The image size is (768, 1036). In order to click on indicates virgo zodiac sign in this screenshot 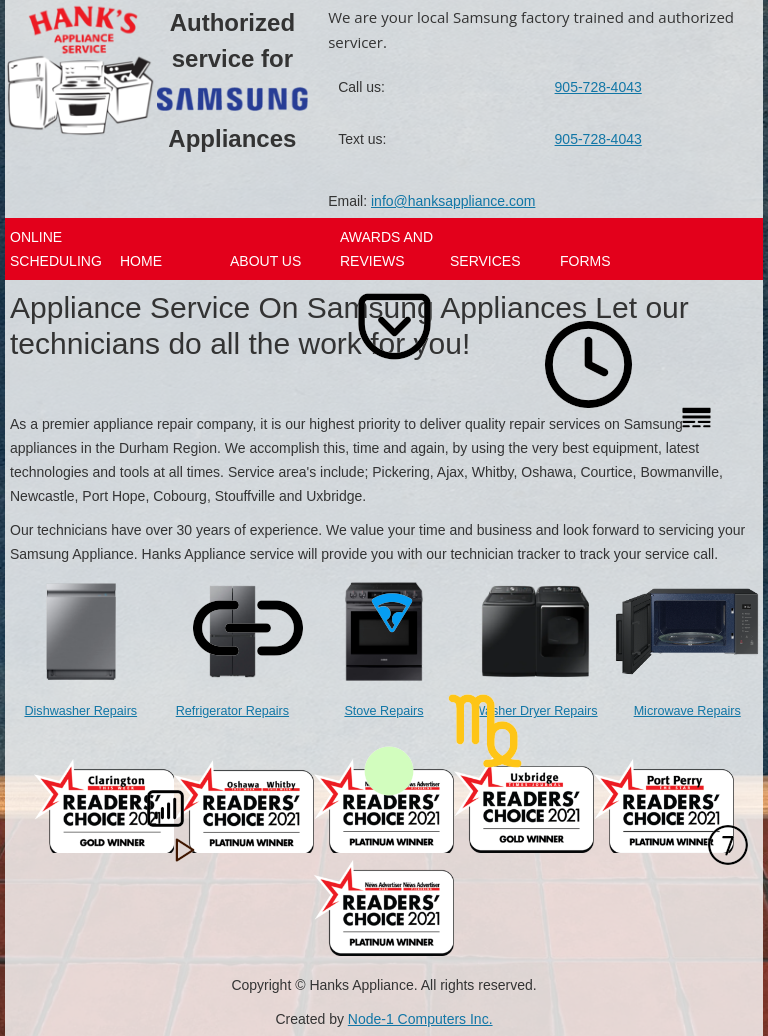, I will do `click(487, 729)`.